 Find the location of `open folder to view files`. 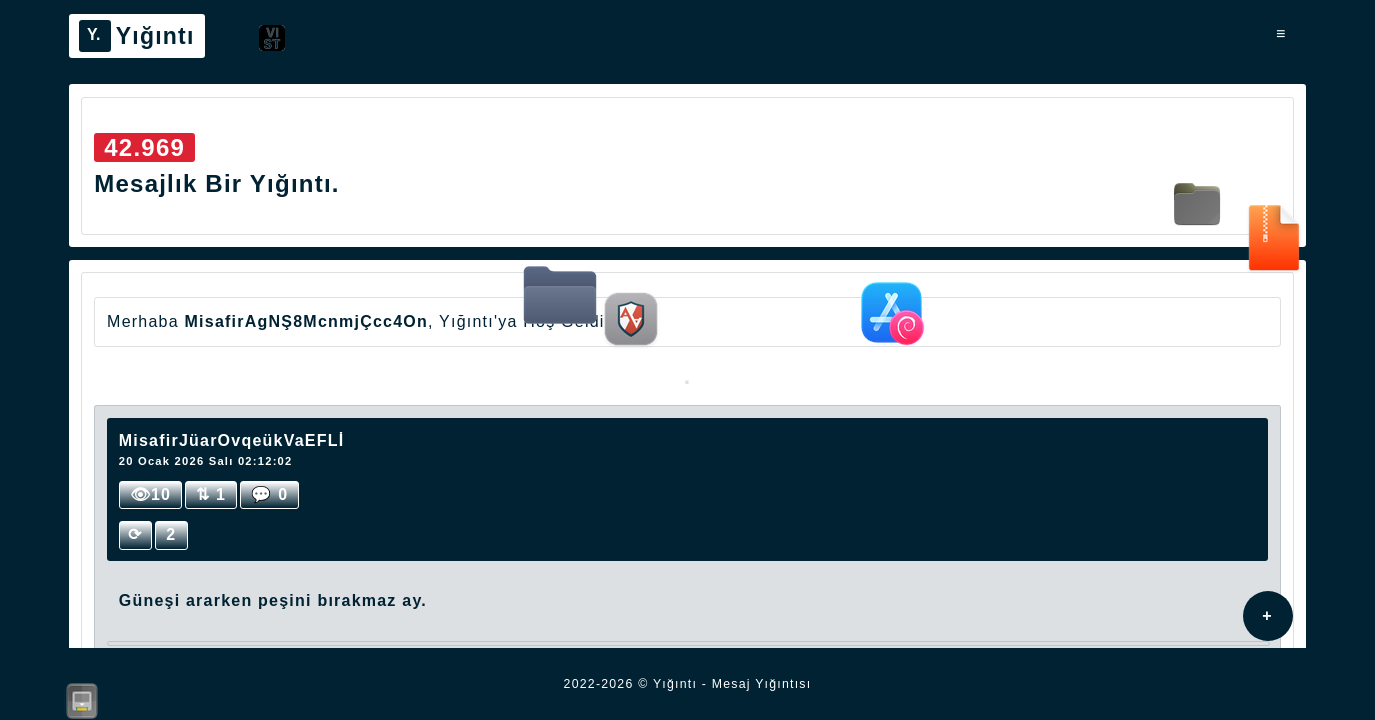

open folder to view files is located at coordinates (1197, 204).